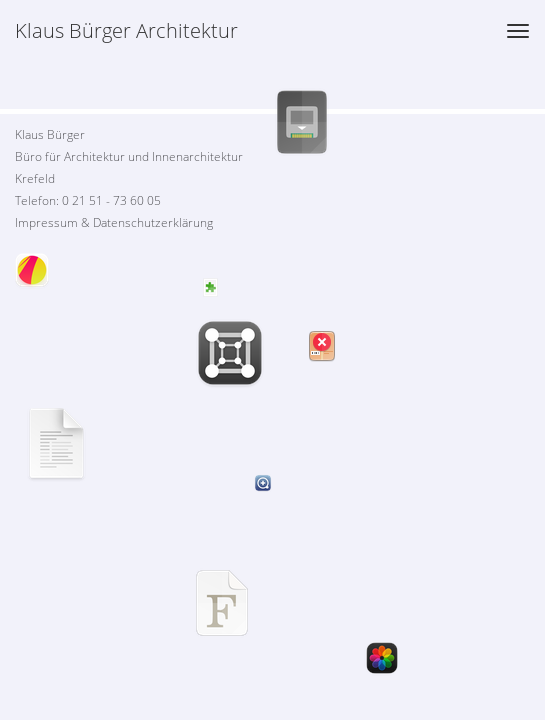  Describe the element at coordinates (322, 346) in the screenshot. I see `indicates a package is queued for removal` at that location.